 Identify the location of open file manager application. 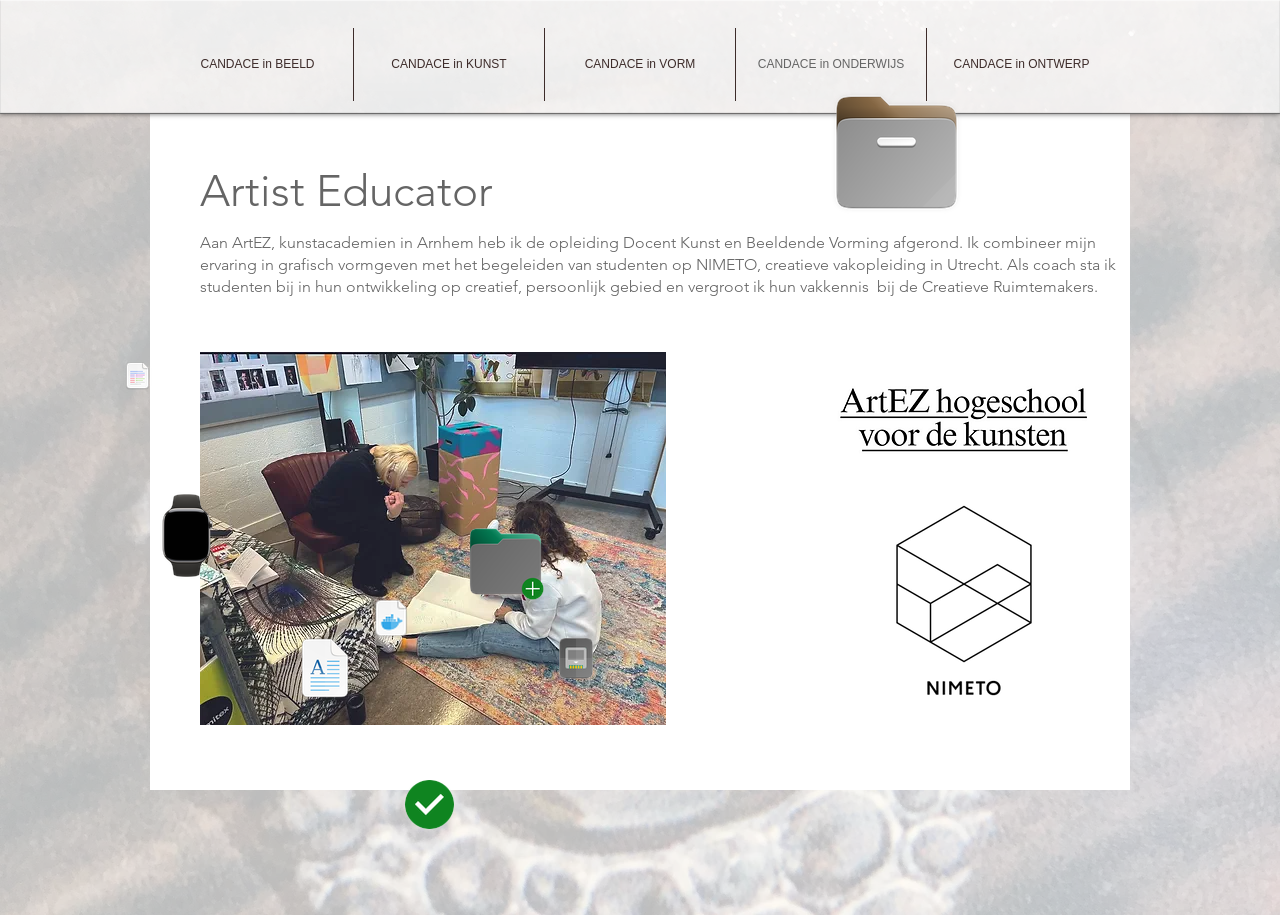
(896, 152).